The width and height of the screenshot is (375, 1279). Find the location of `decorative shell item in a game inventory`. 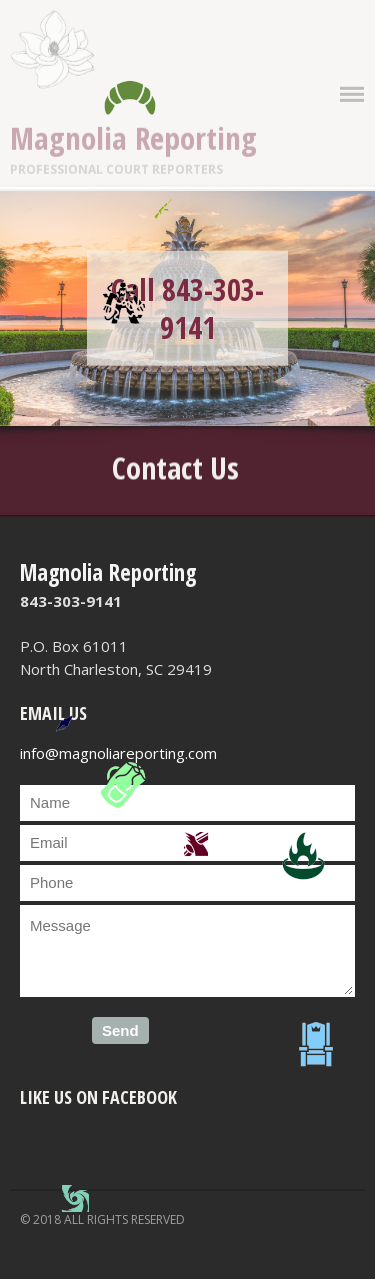

decorative shell item in a game inventory is located at coordinates (64, 723).